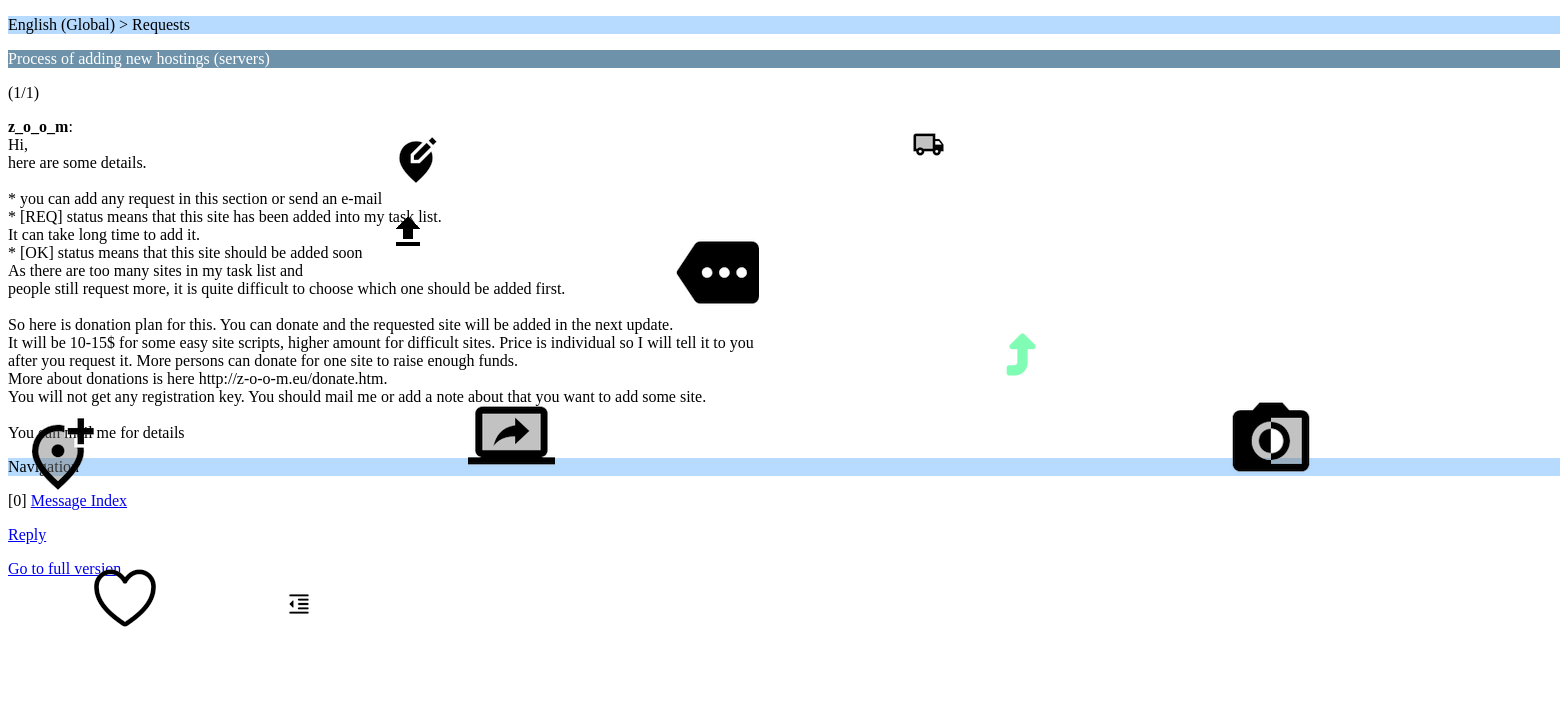 The height and width of the screenshot is (720, 1568). What do you see at coordinates (416, 162) in the screenshot?
I see `edit a saved location` at bounding box center [416, 162].